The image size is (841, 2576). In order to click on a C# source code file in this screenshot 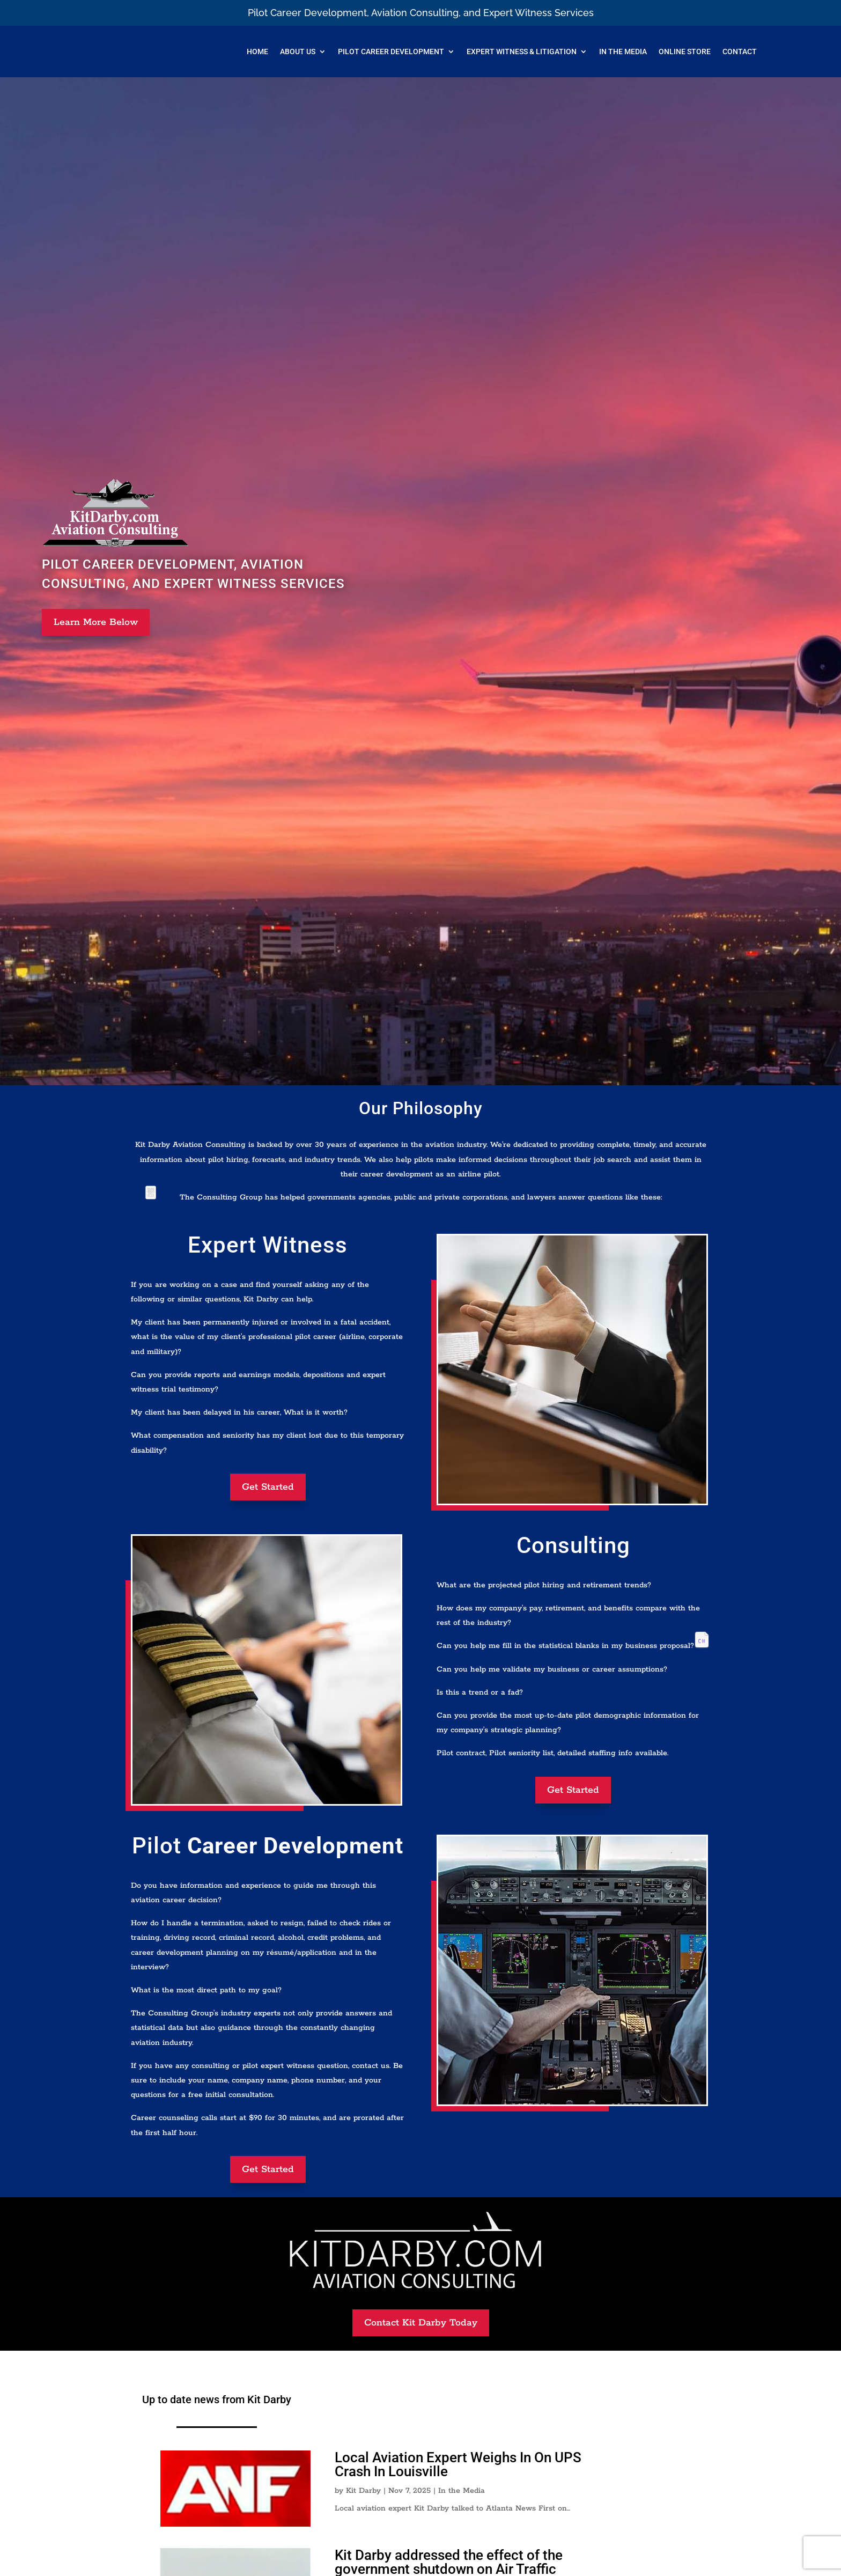, I will do `click(702, 1639)`.